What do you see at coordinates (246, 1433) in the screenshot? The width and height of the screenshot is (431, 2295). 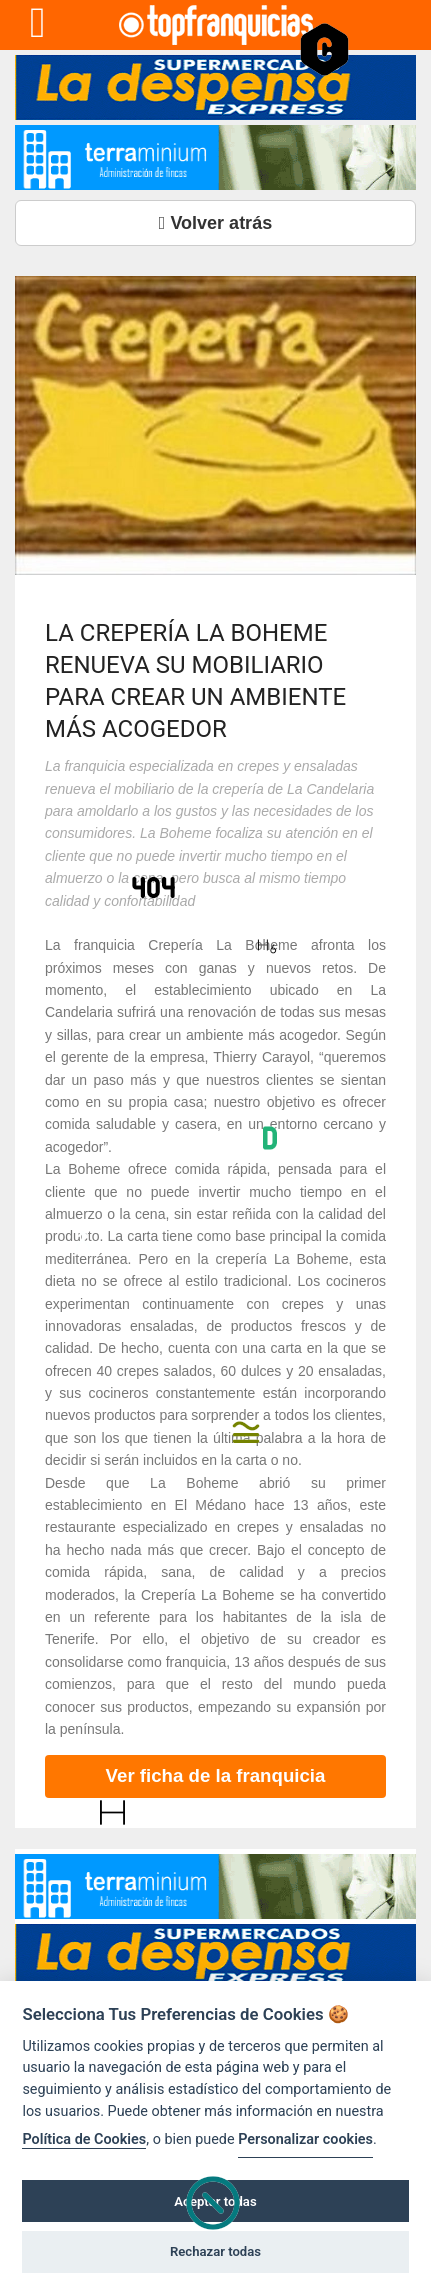 I see `indicates mathematical congruence or equivalence` at bounding box center [246, 1433].